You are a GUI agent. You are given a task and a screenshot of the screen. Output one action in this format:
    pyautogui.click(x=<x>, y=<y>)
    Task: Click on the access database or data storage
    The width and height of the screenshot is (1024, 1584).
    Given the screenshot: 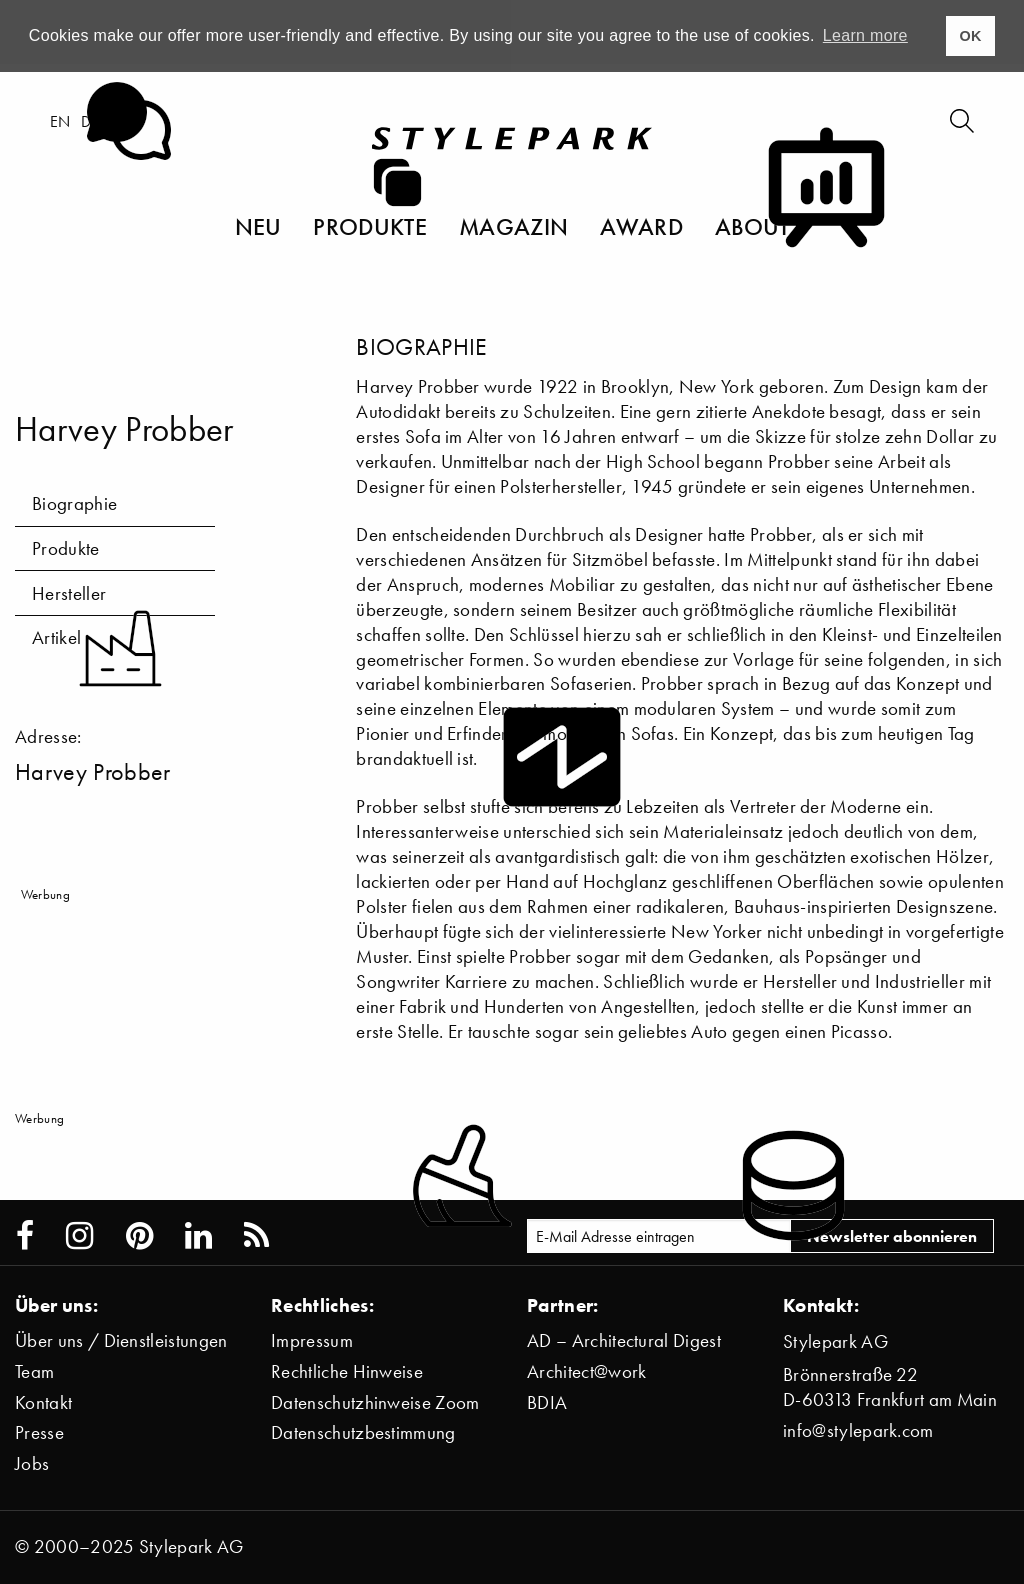 What is the action you would take?
    pyautogui.click(x=793, y=1185)
    